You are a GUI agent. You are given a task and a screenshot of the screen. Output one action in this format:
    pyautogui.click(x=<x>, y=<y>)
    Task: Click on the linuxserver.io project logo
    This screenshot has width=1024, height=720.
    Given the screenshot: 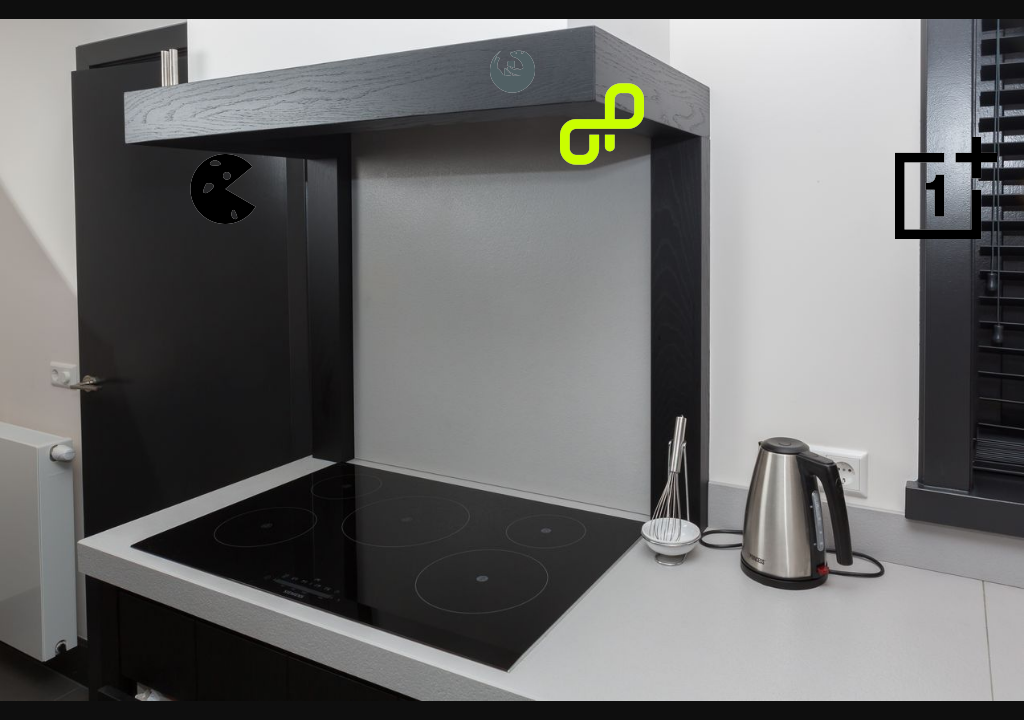 What is the action you would take?
    pyautogui.click(x=512, y=71)
    